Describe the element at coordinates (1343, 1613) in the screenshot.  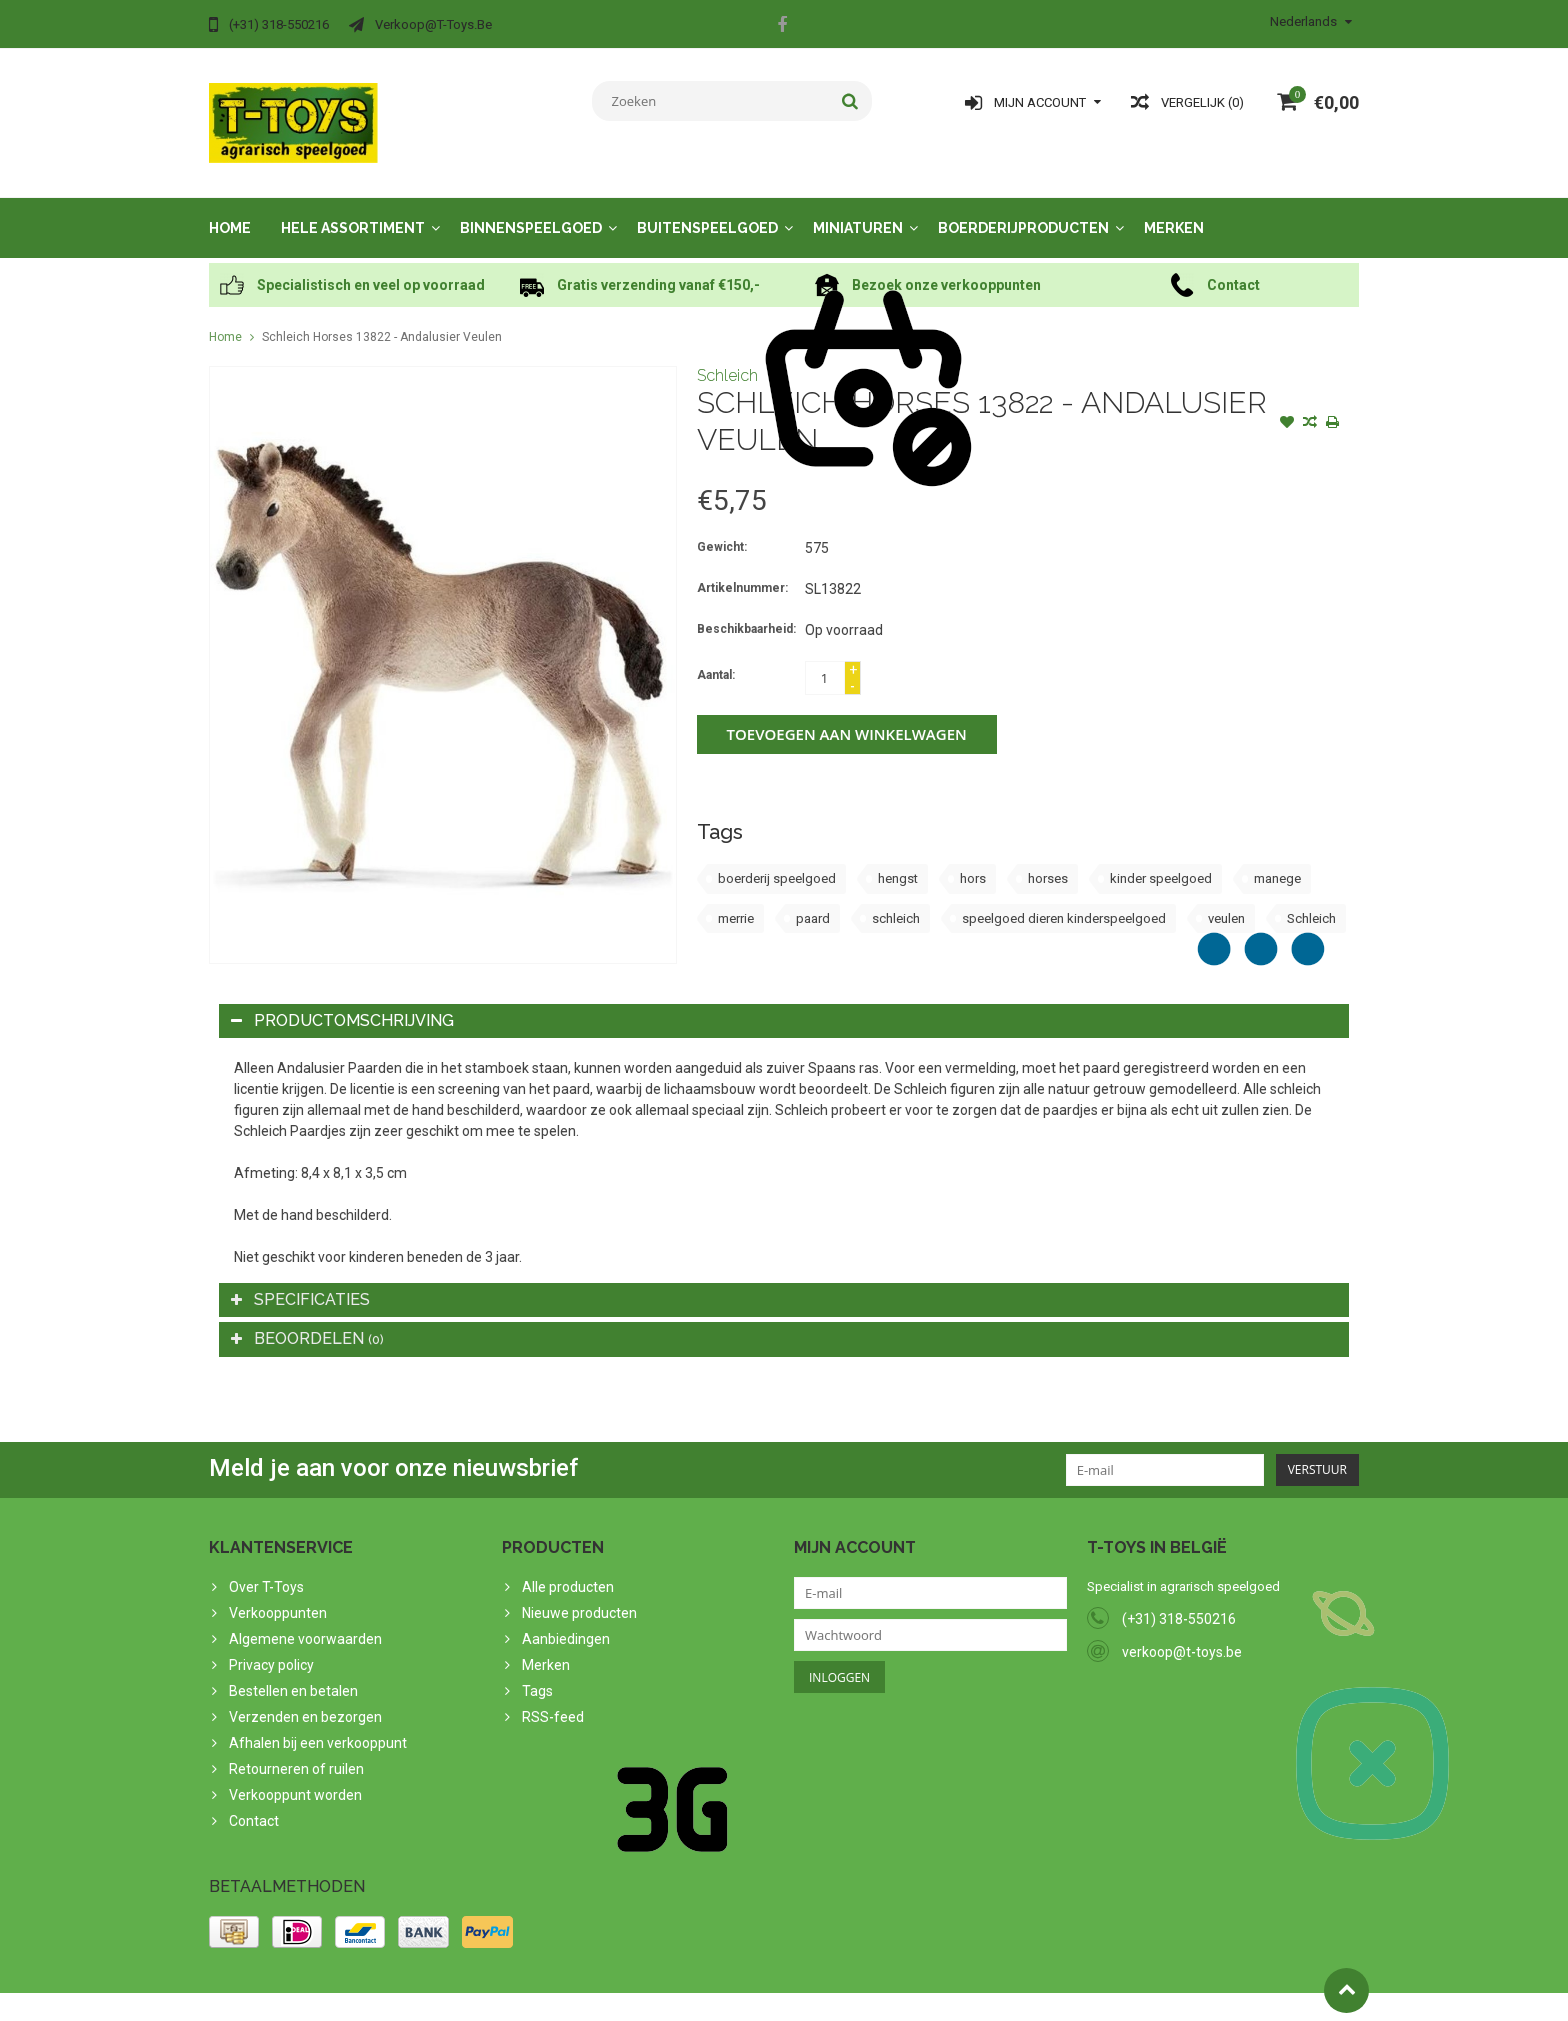
I see `explore global or worldwide content` at that location.